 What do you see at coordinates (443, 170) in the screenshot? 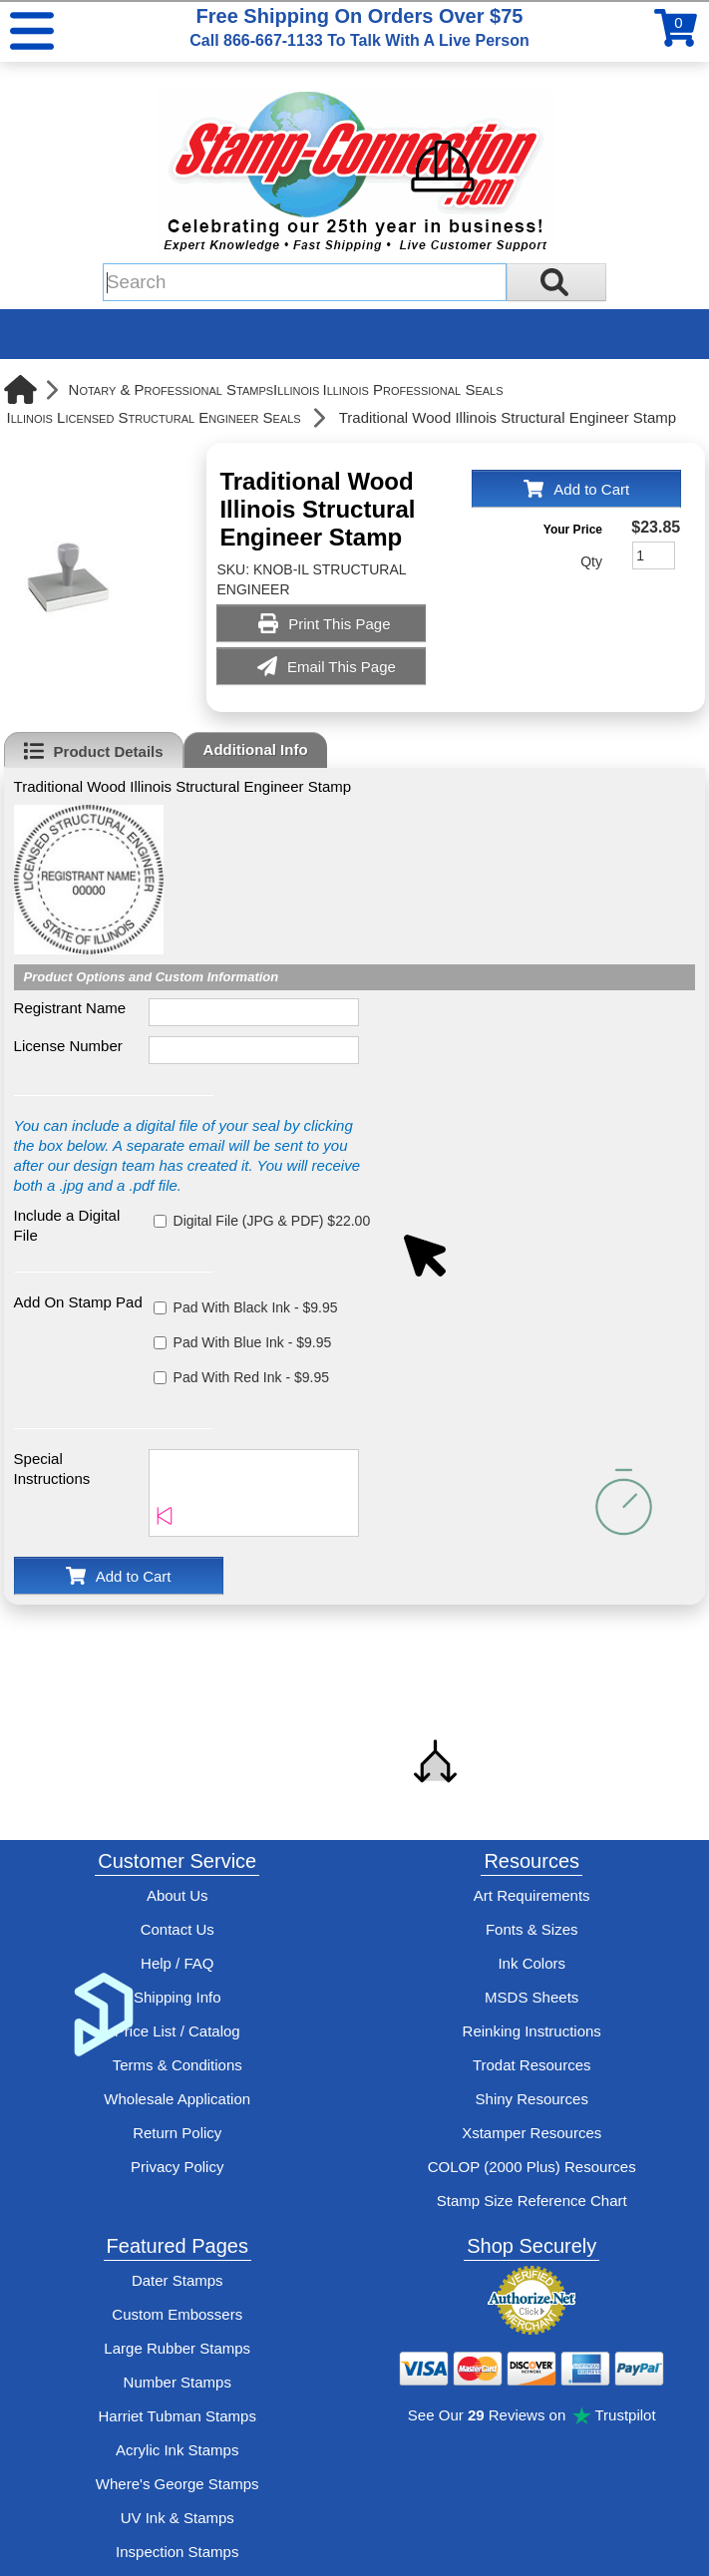
I see `access construction or work site settings` at bounding box center [443, 170].